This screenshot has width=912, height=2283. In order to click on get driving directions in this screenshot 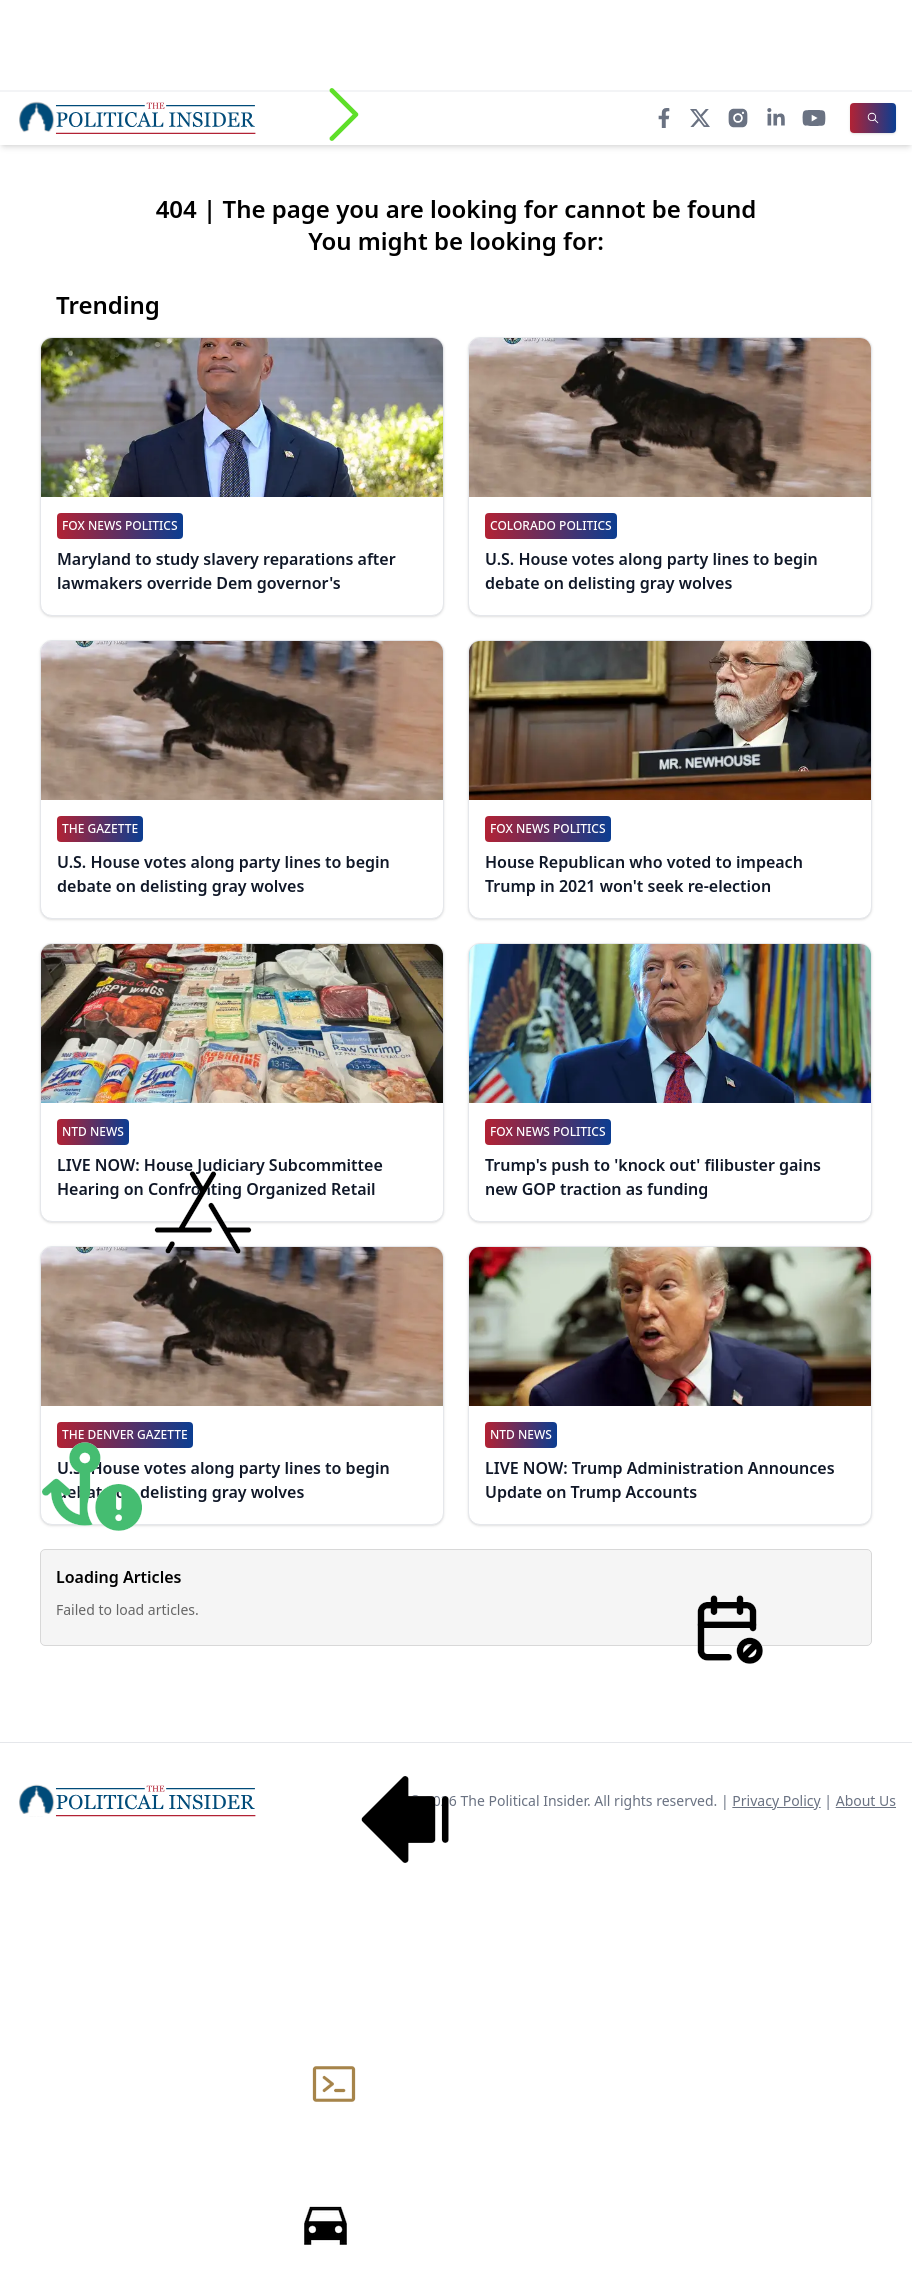, I will do `click(325, 2223)`.